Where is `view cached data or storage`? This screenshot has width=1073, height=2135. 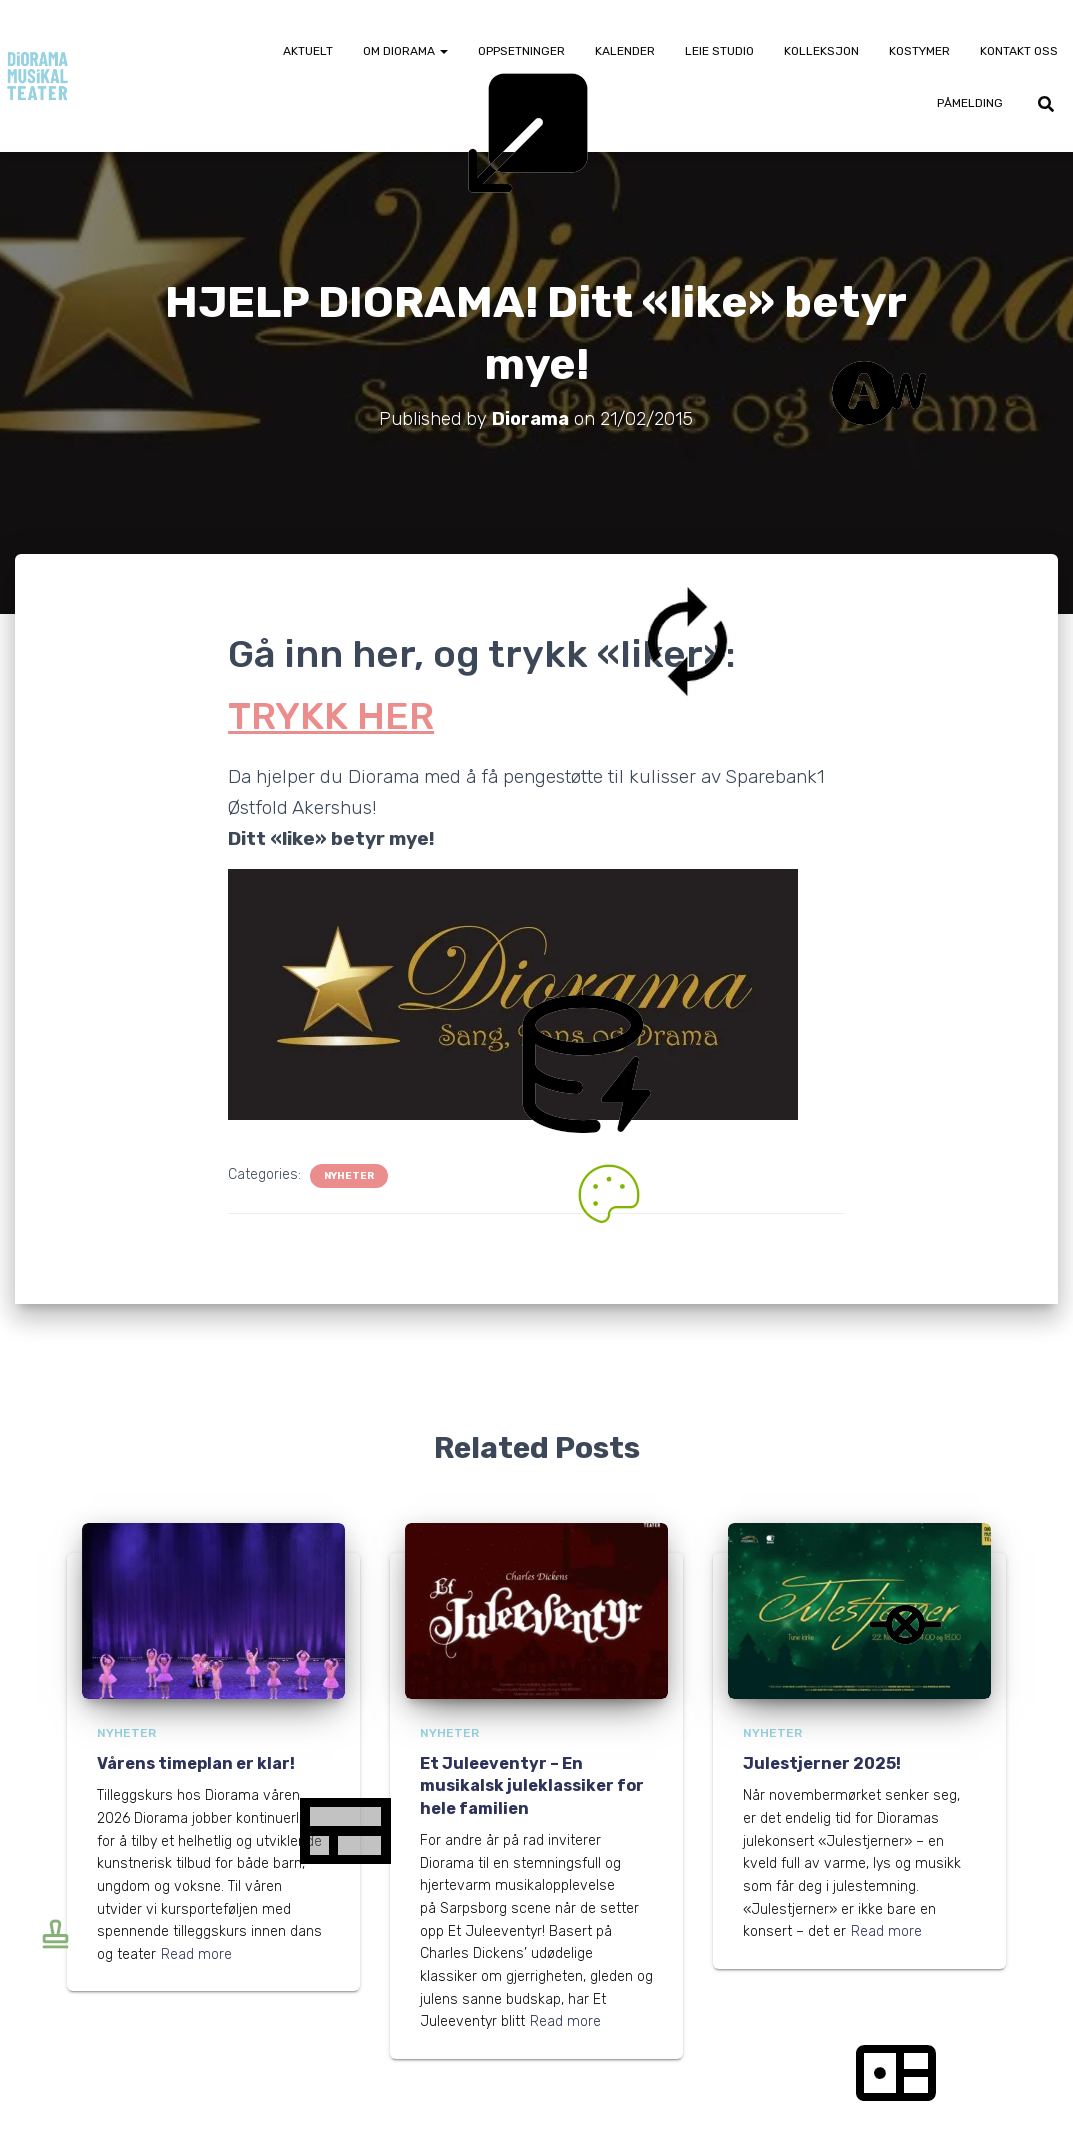 view cached data or storage is located at coordinates (583, 1064).